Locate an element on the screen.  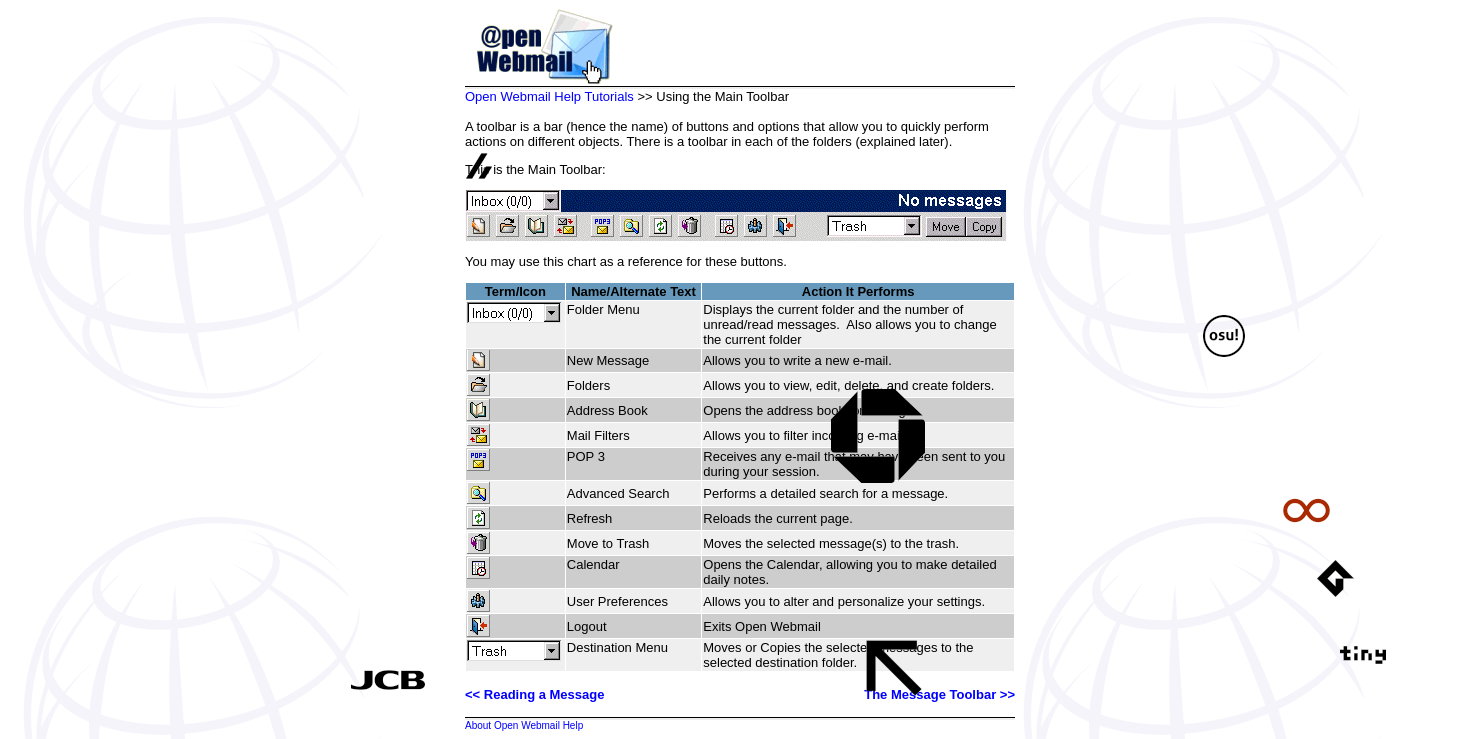
pay with JCB credit card is located at coordinates (388, 680).